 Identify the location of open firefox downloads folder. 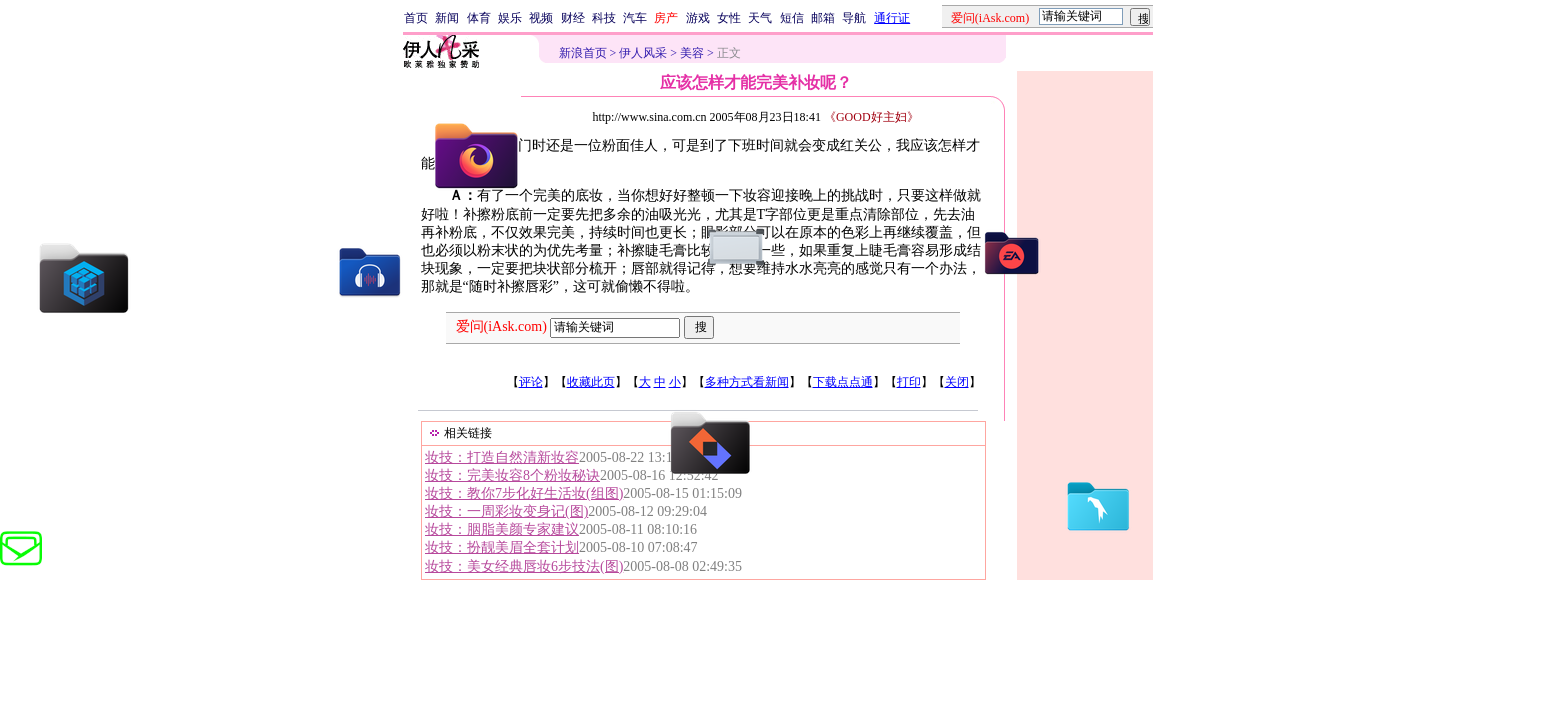
(476, 158).